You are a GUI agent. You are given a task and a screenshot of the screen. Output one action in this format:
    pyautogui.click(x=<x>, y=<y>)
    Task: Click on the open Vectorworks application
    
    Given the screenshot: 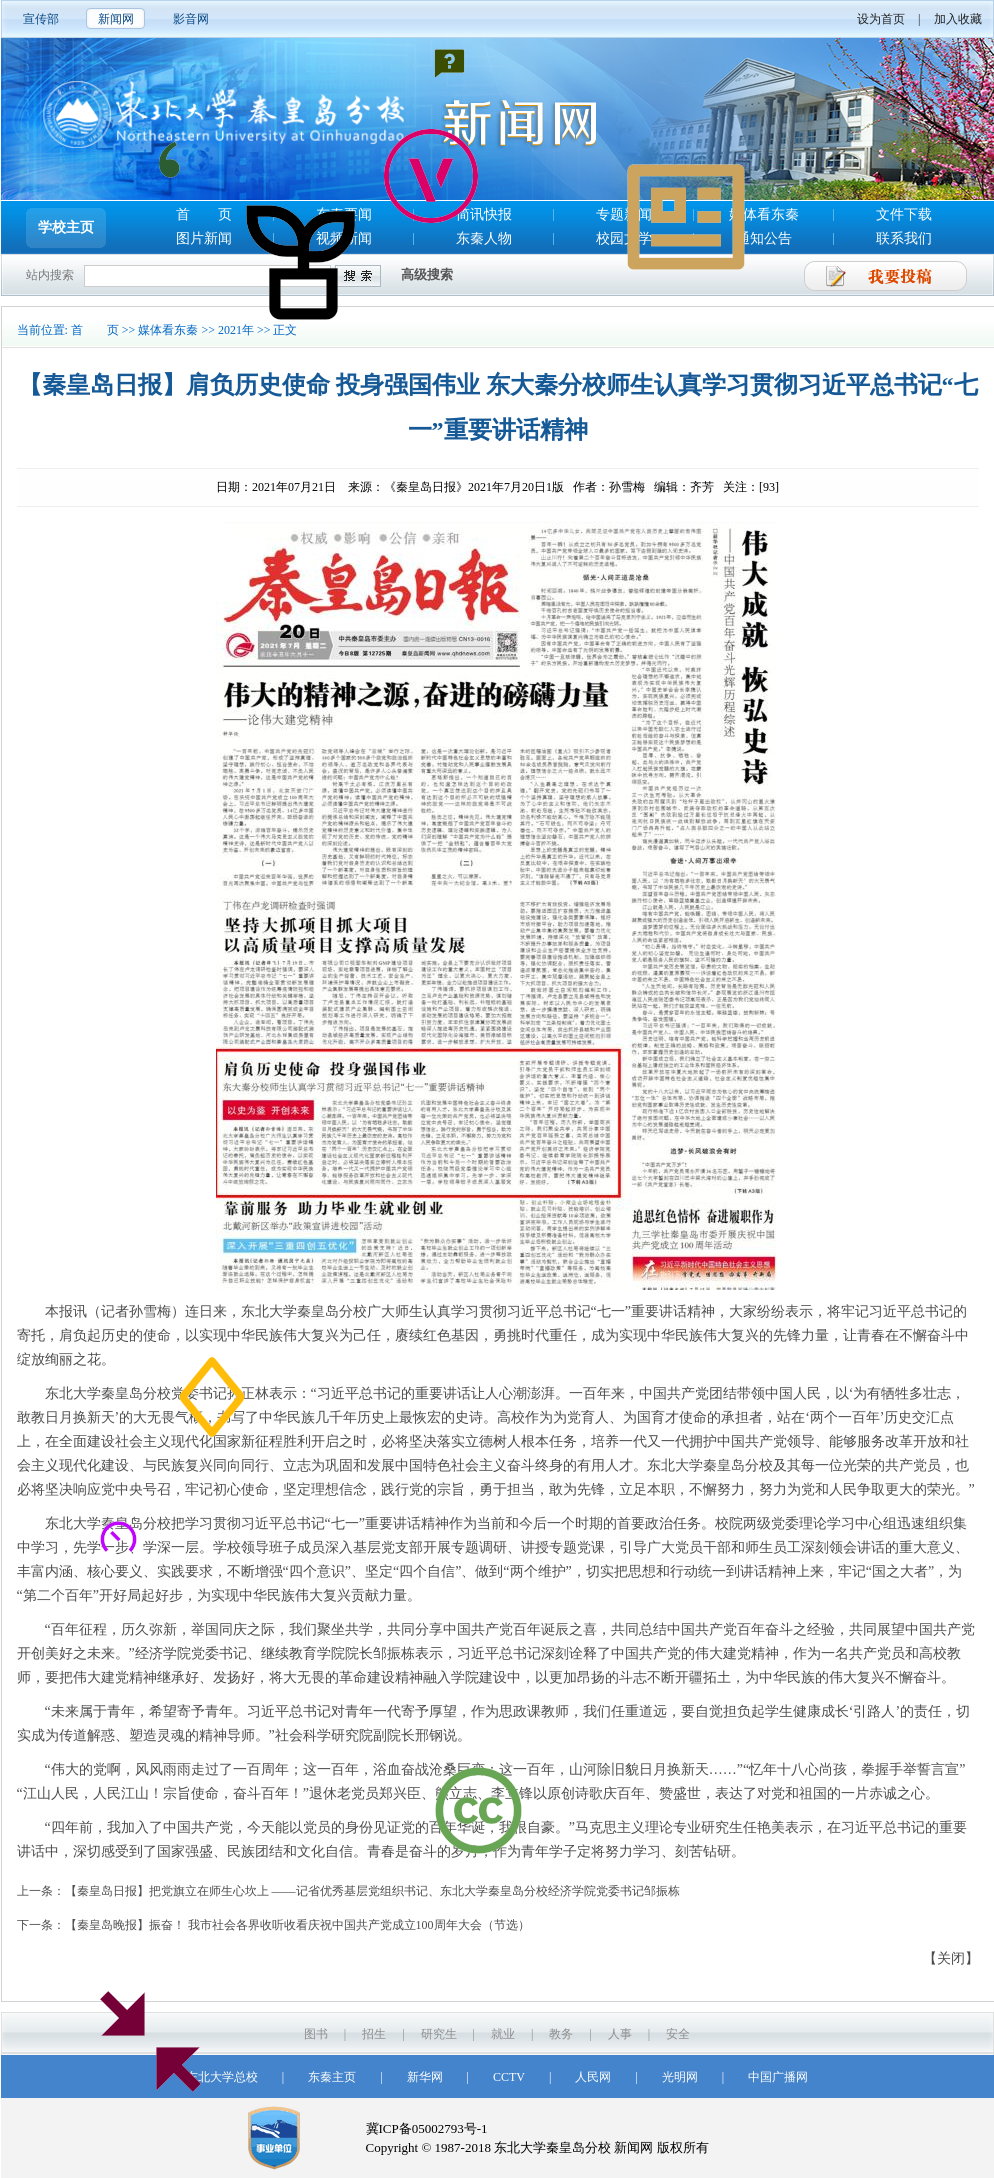 What is the action you would take?
    pyautogui.click(x=431, y=176)
    